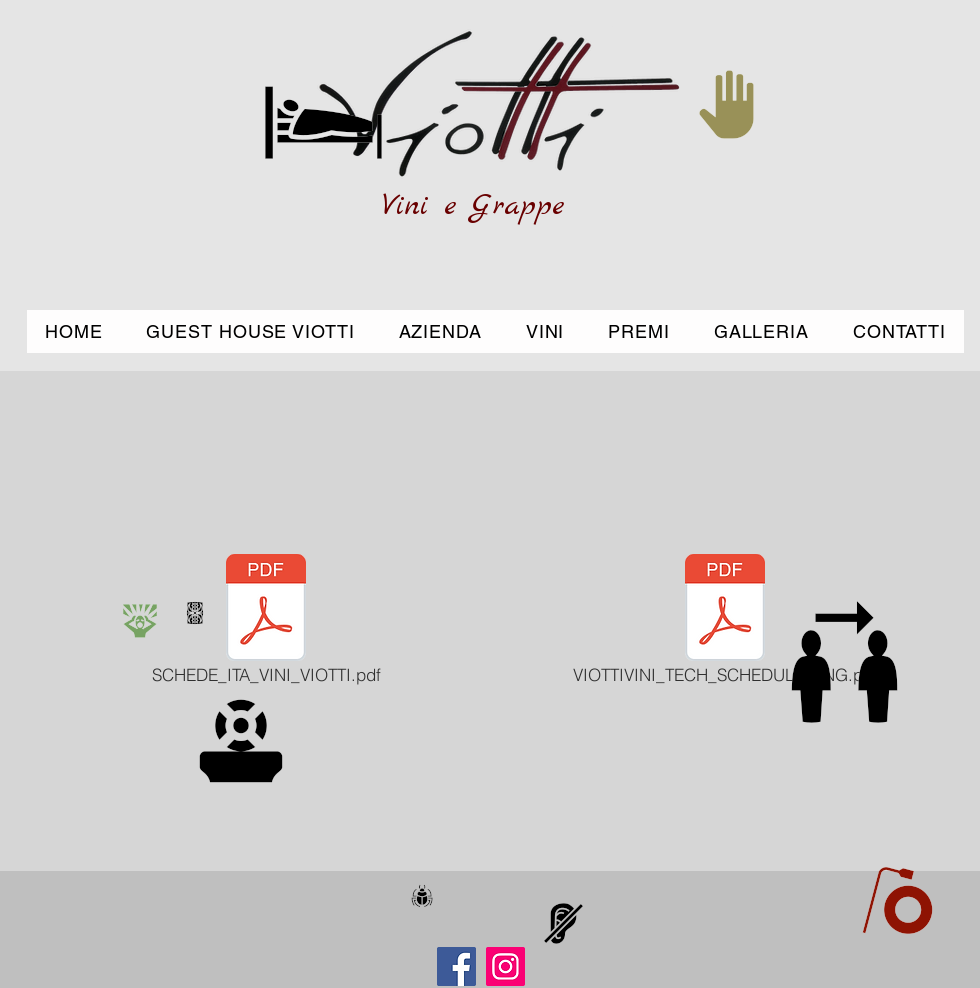  I want to click on indicates hearing assistance is unavailable, so click(563, 923).